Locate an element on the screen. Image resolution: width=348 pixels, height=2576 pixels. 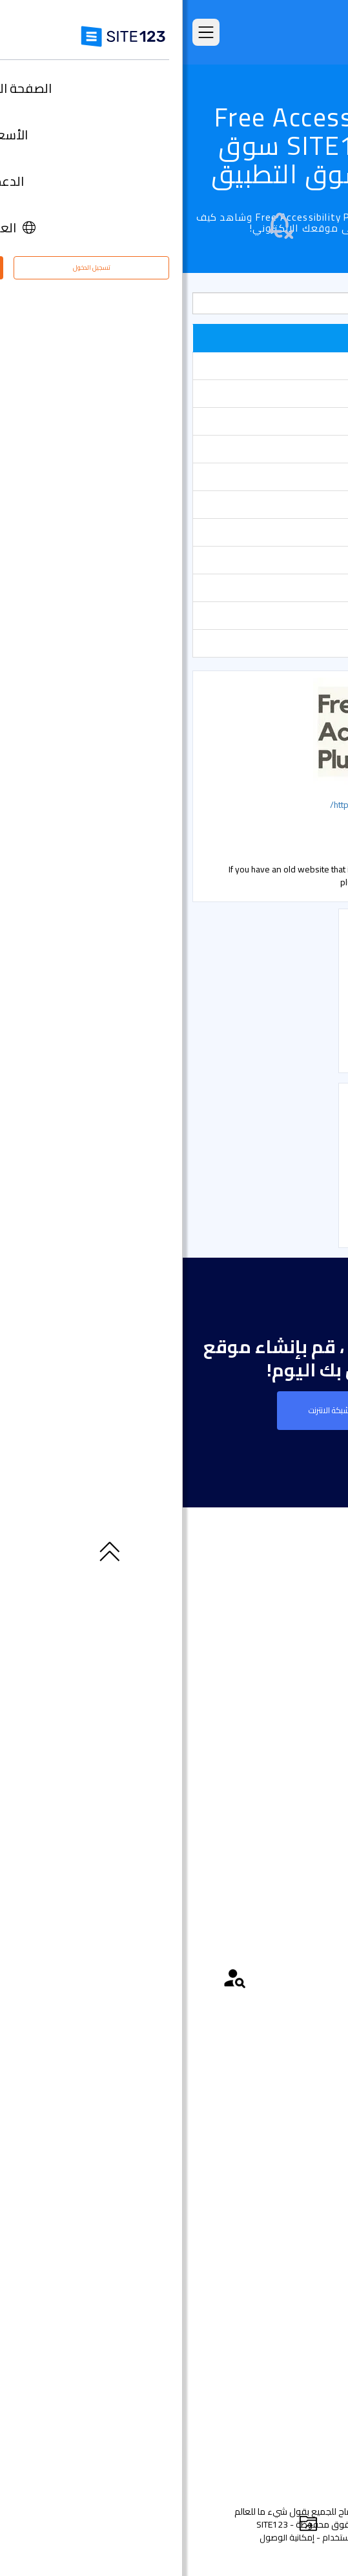
mute or disable notifications is located at coordinates (280, 225).